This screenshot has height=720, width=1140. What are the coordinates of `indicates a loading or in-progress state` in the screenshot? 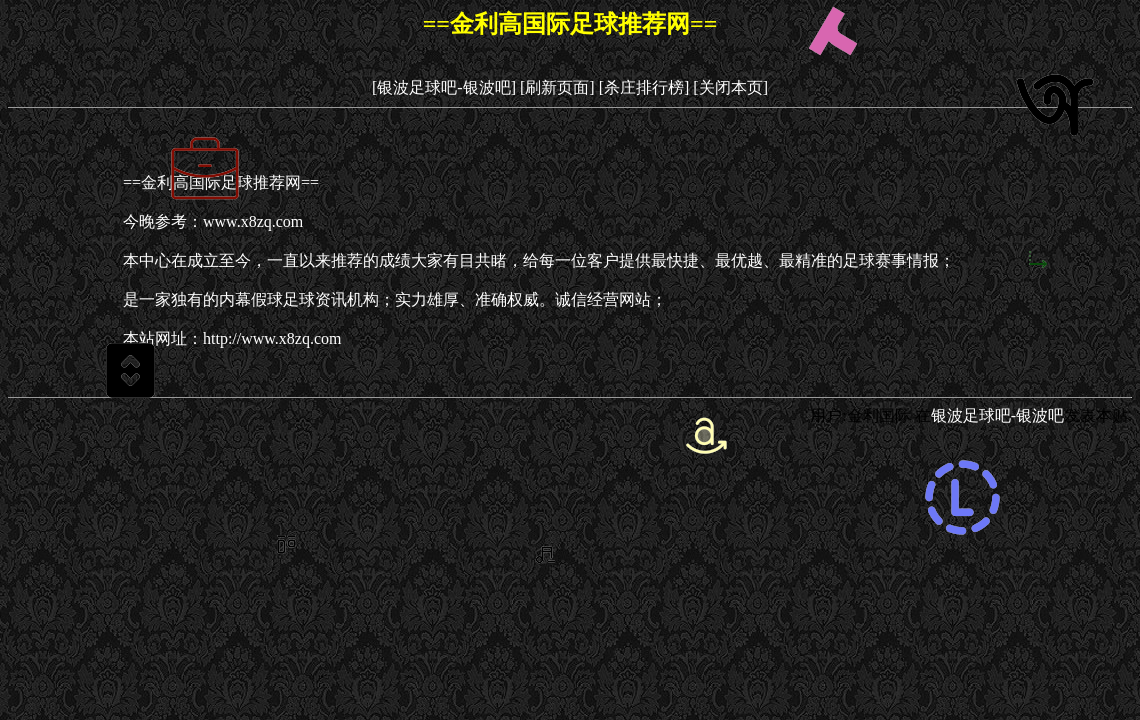 It's located at (962, 497).